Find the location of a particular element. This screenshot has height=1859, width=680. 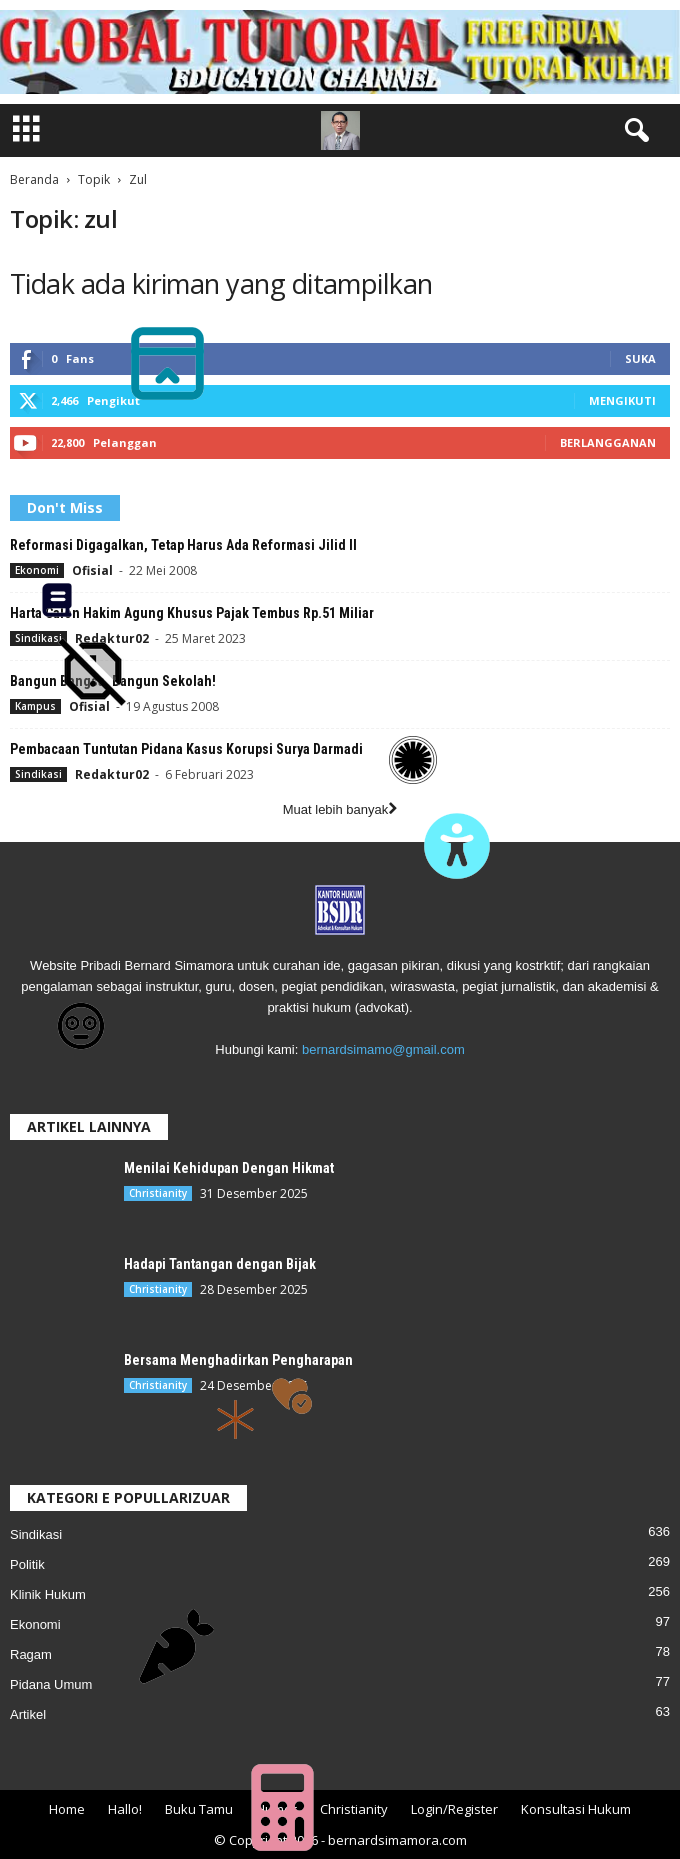

item added to favorites successfully is located at coordinates (292, 1394).